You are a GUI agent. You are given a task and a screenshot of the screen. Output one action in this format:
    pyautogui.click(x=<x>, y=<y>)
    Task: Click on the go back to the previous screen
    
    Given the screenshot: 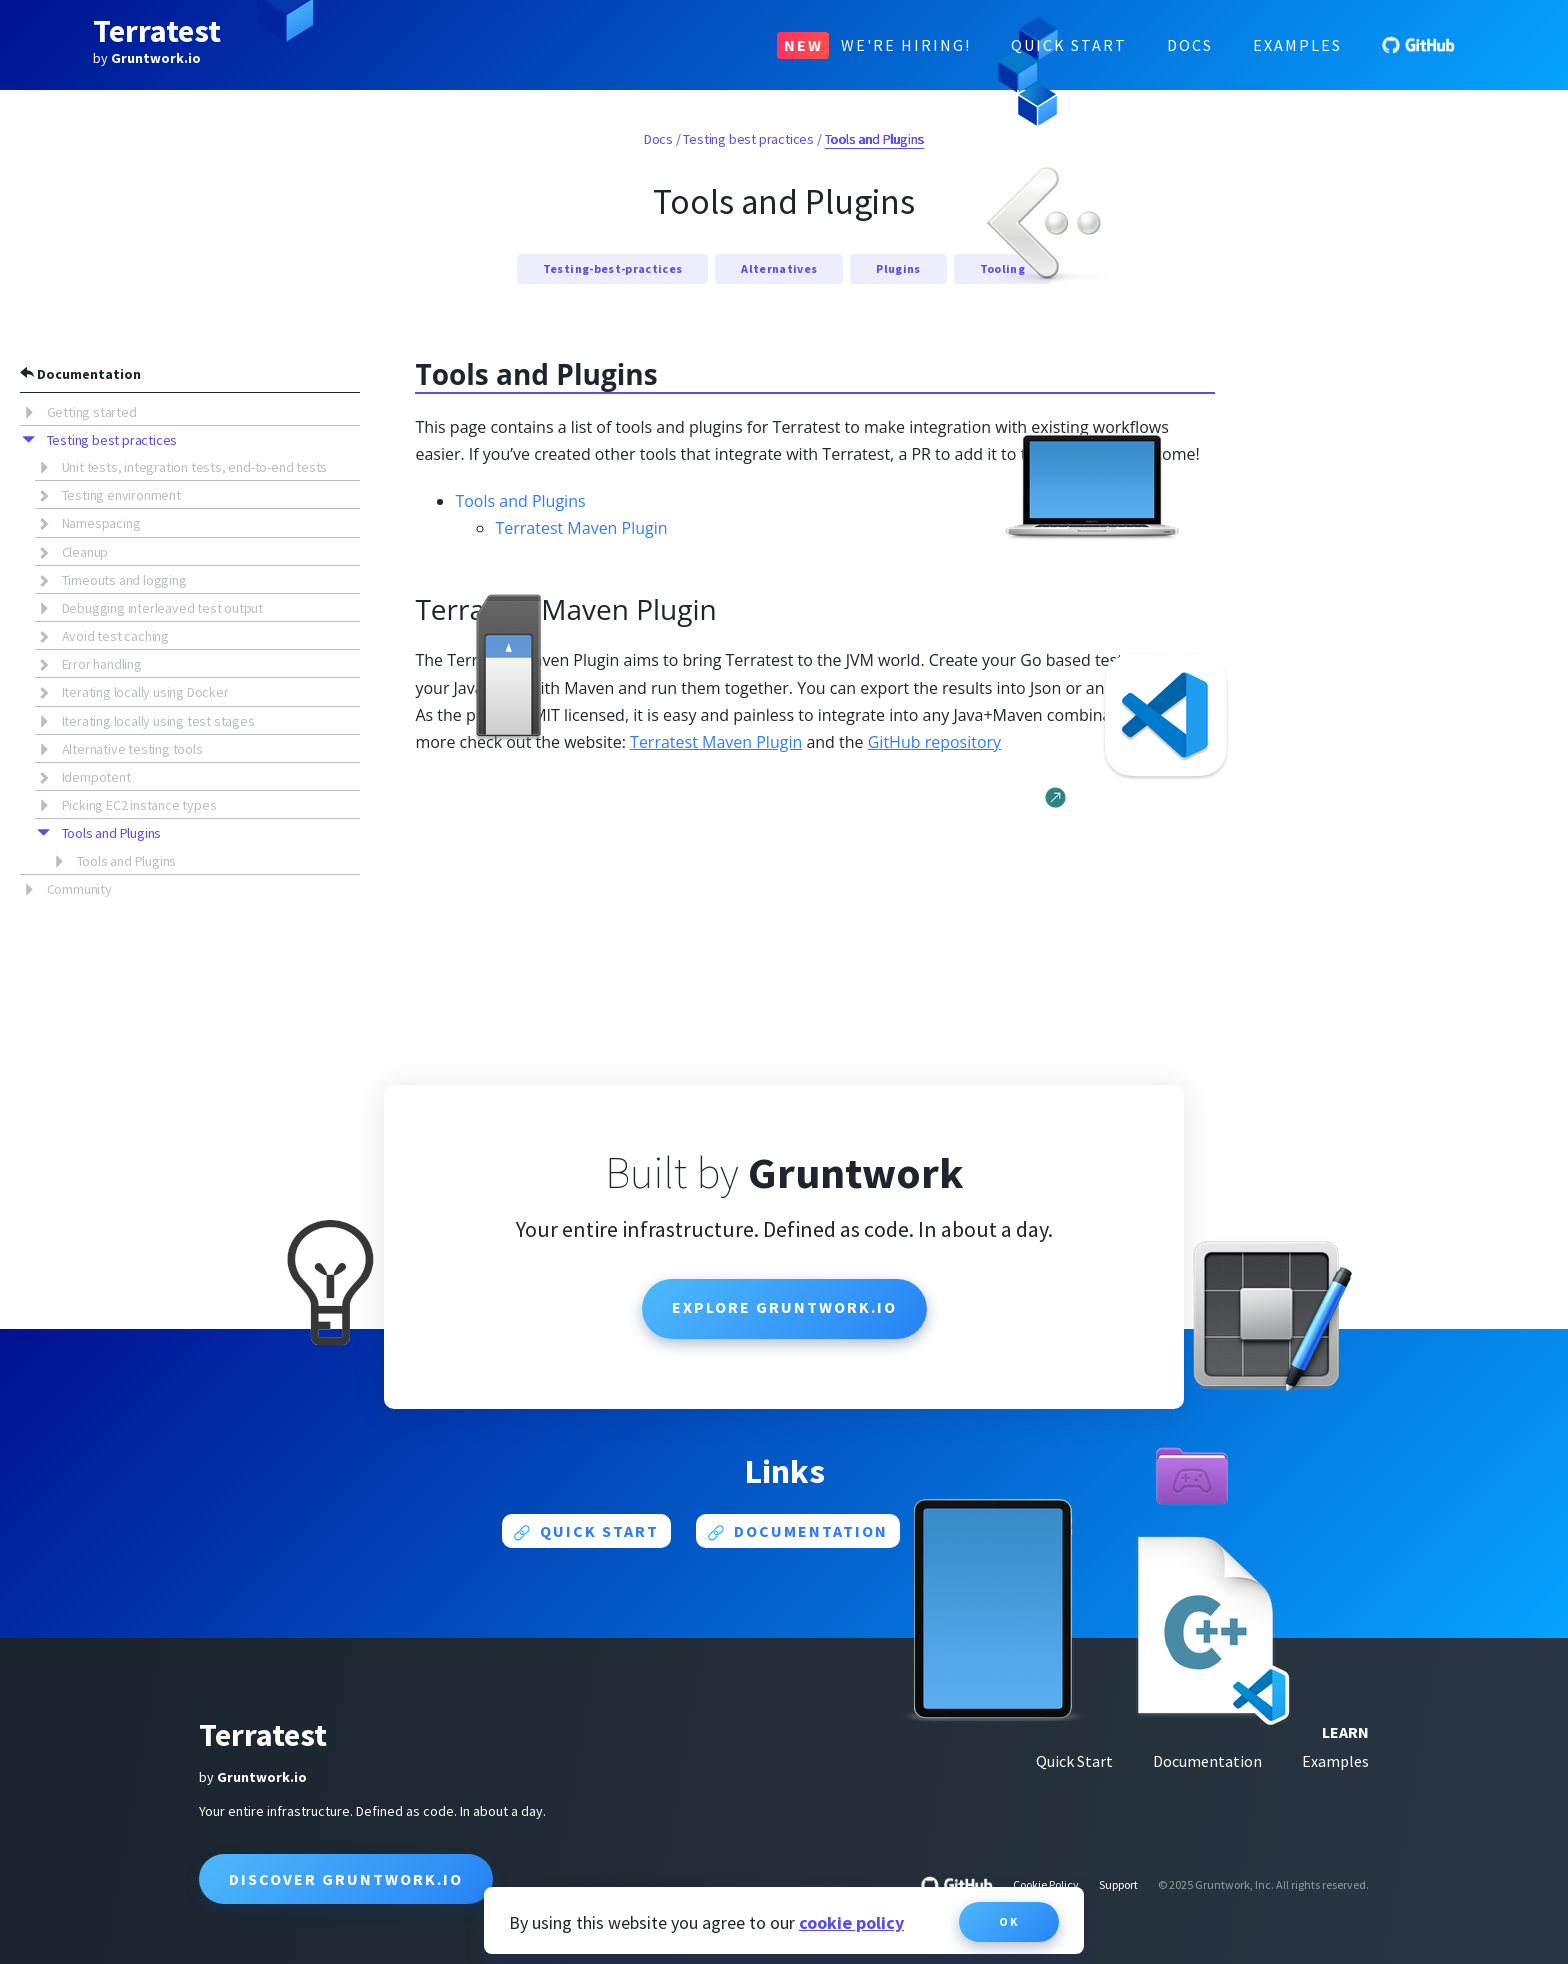 What is the action you would take?
    pyautogui.click(x=1045, y=223)
    